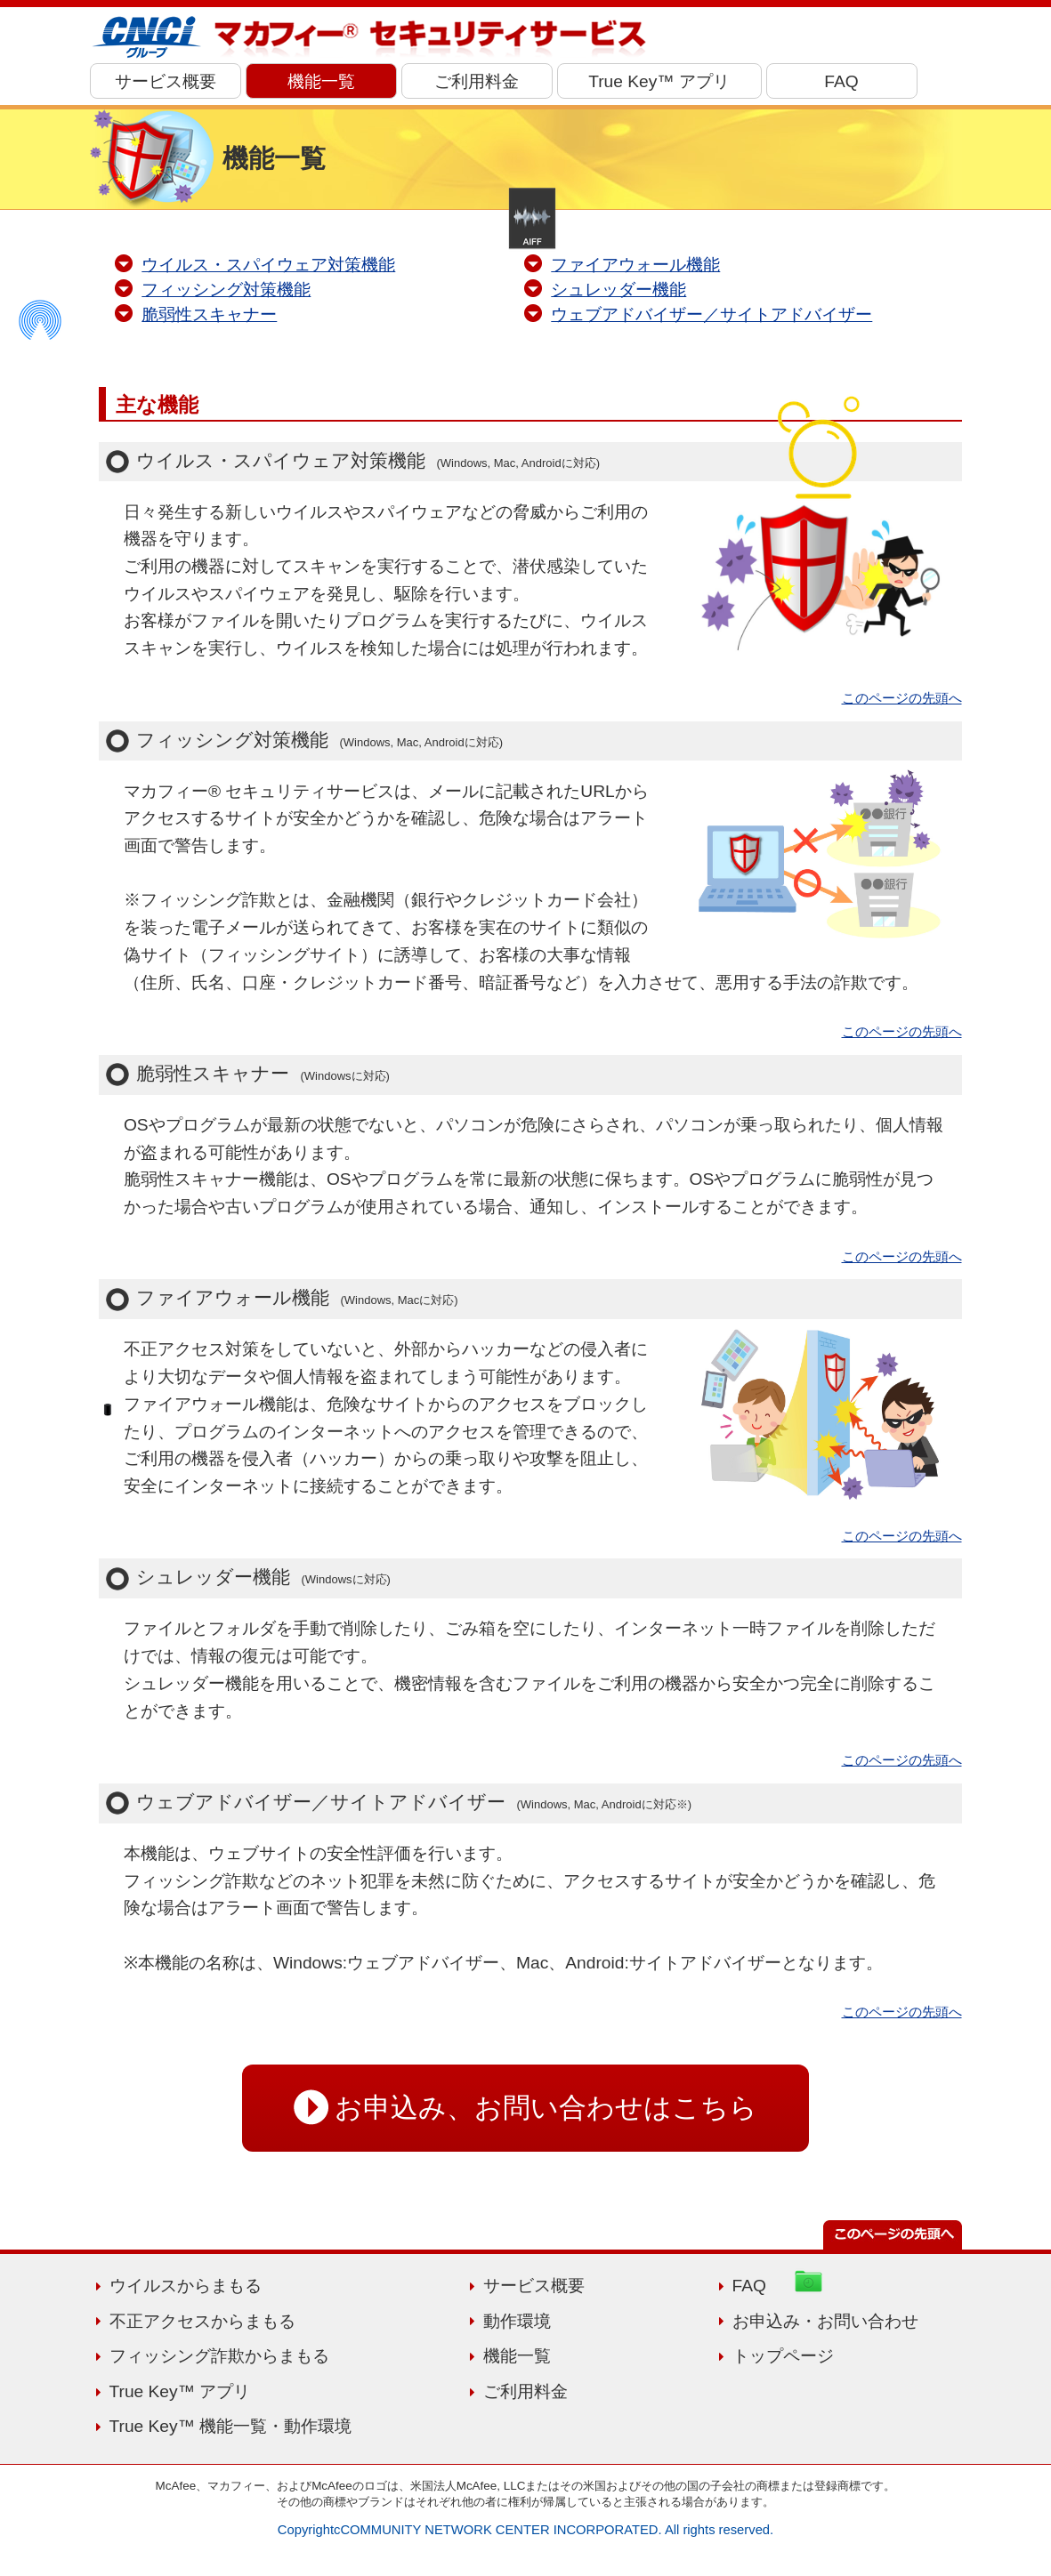  I want to click on share files wirelessly via AirDrop, so click(40, 321).